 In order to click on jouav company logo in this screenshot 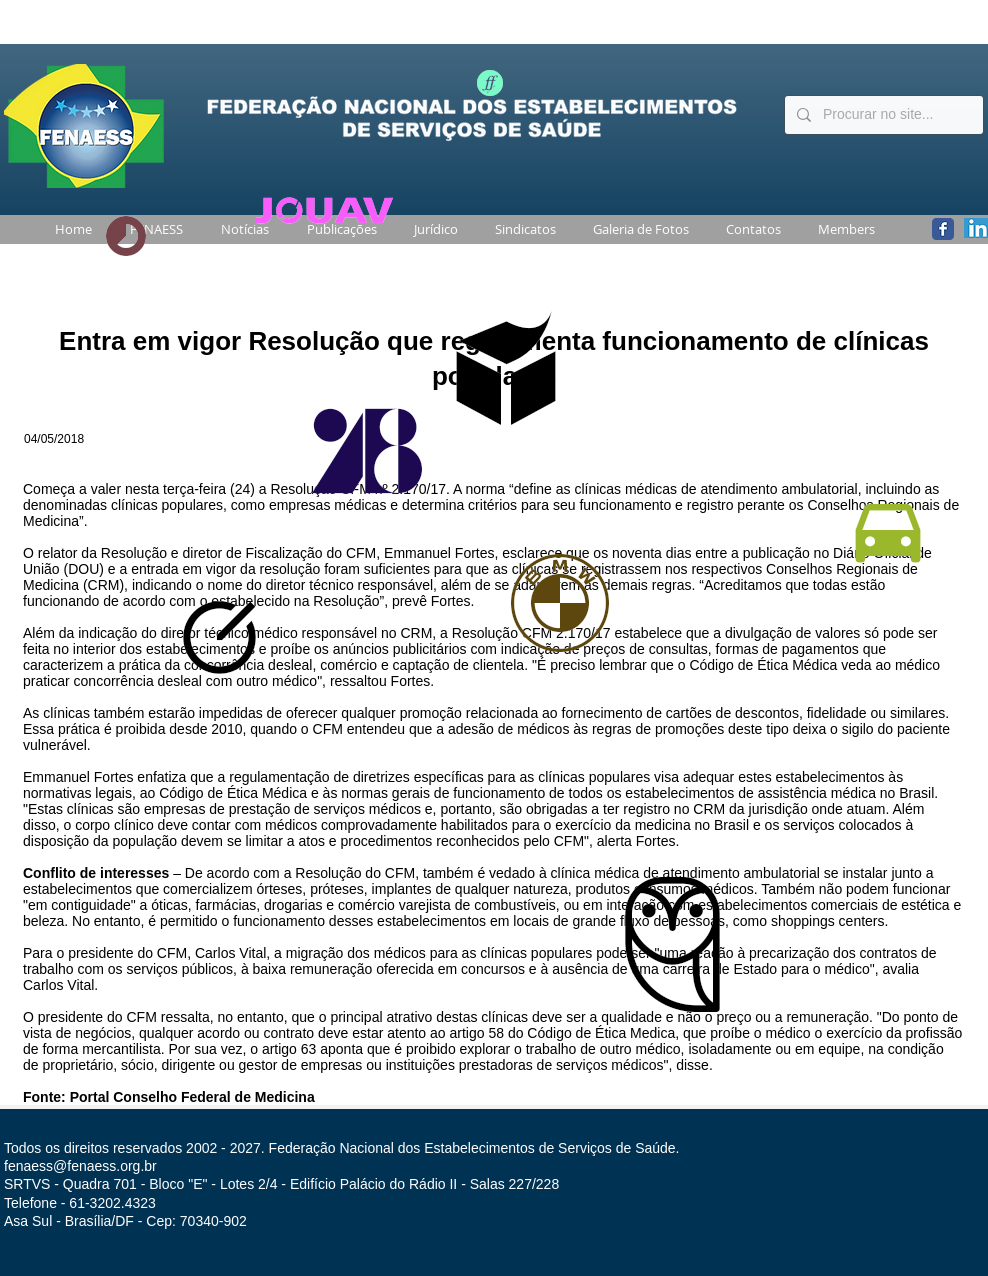, I will do `click(324, 210)`.